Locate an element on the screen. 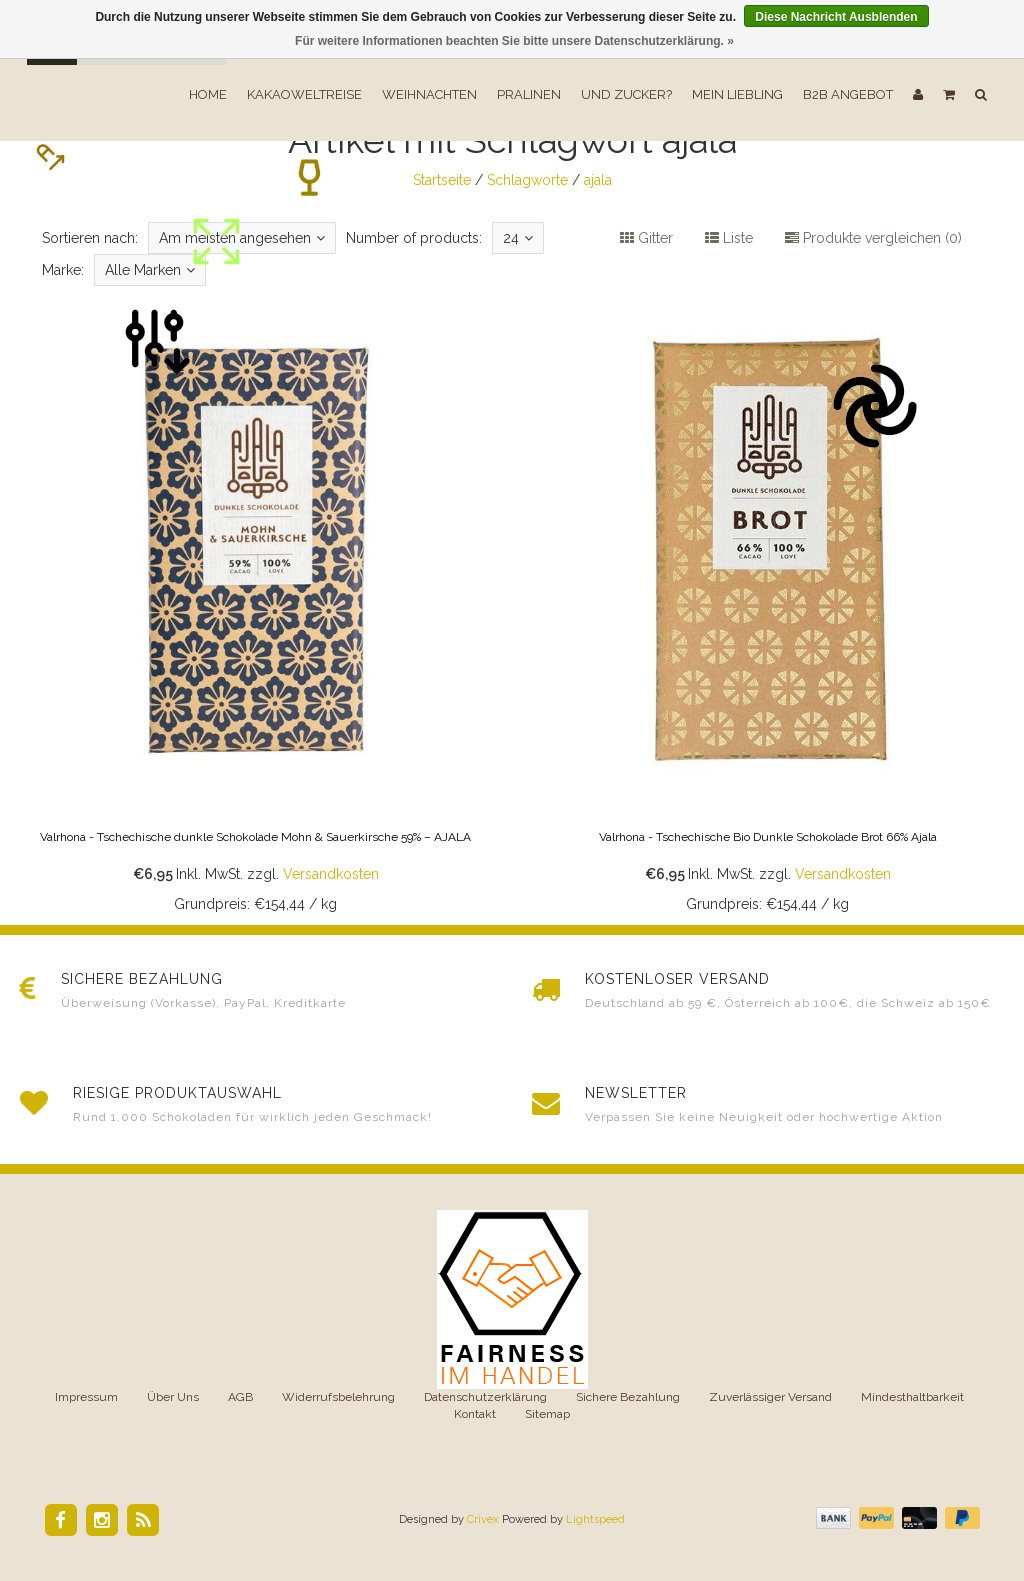 The height and width of the screenshot is (1581, 1024). expand to fullscreen mode is located at coordinates (216, 241).